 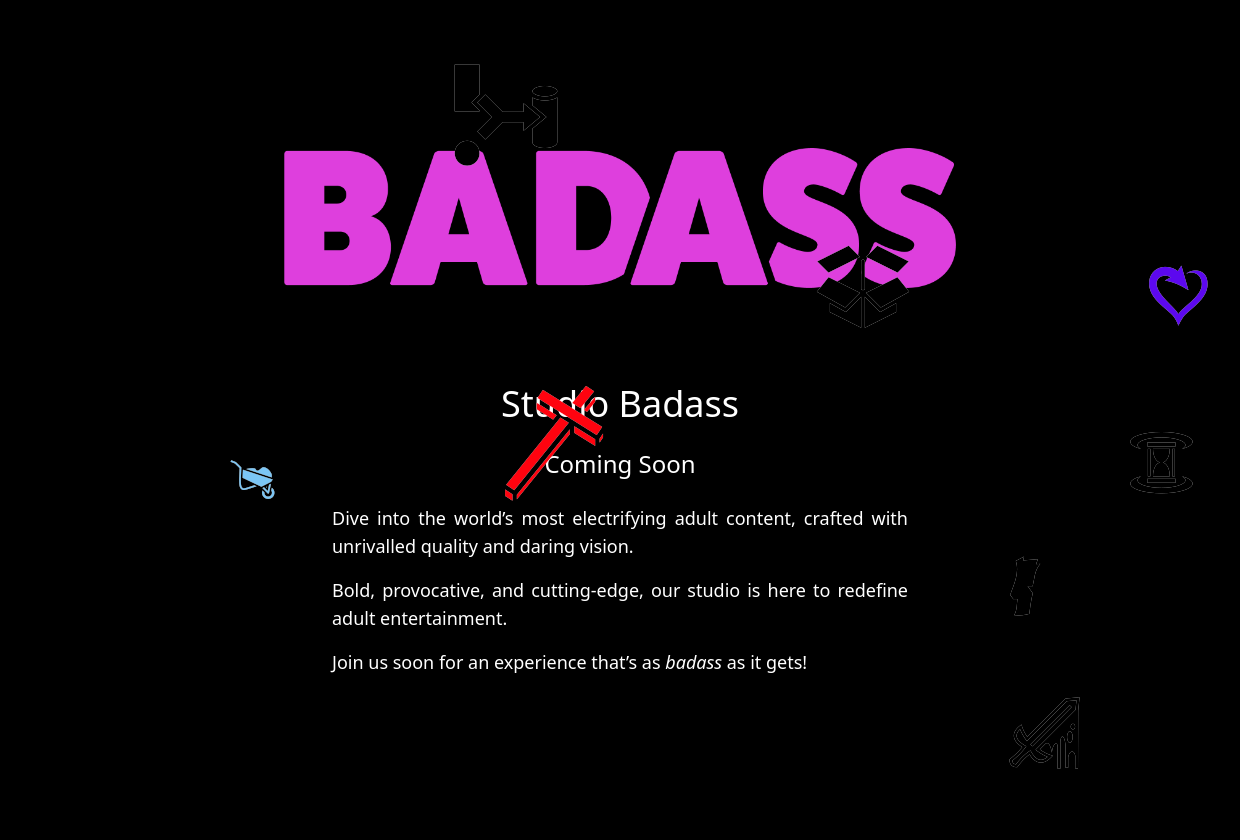 What do you see at coordinates (1161, 462) in the screenshot?
I see `activate a time-based trap or ability` at bounding box center [1161, 462].